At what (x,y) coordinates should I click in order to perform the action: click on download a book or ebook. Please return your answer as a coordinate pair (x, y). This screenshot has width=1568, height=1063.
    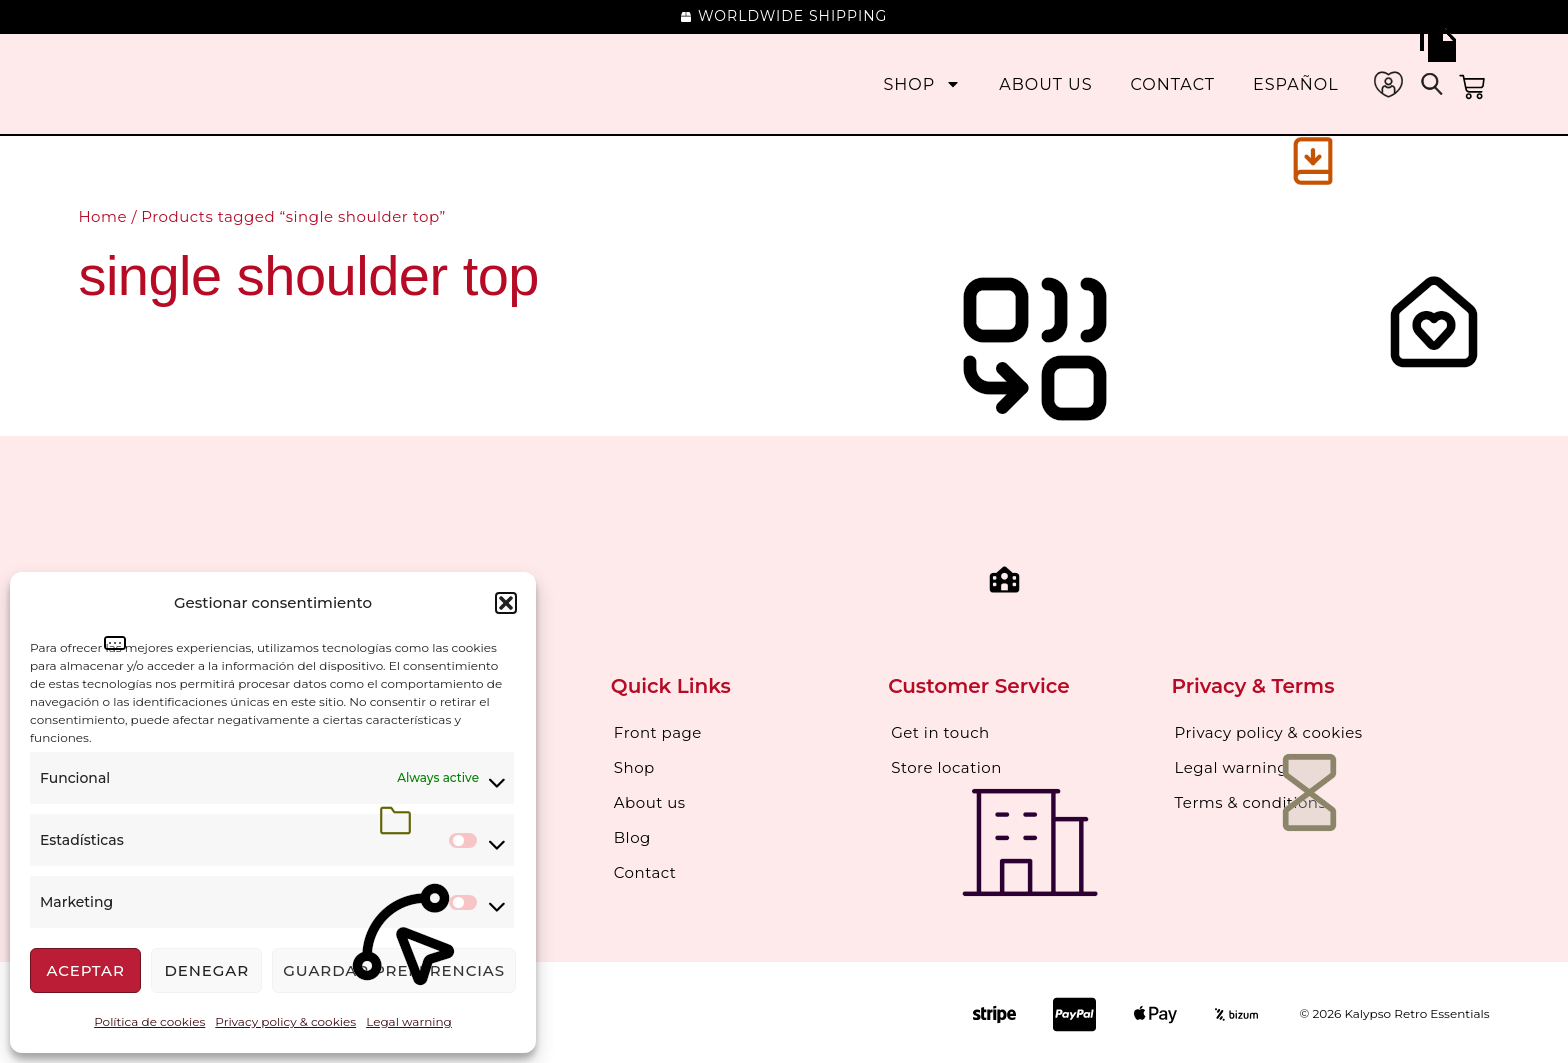
    Looking at the image, I should click on (1313, 161).